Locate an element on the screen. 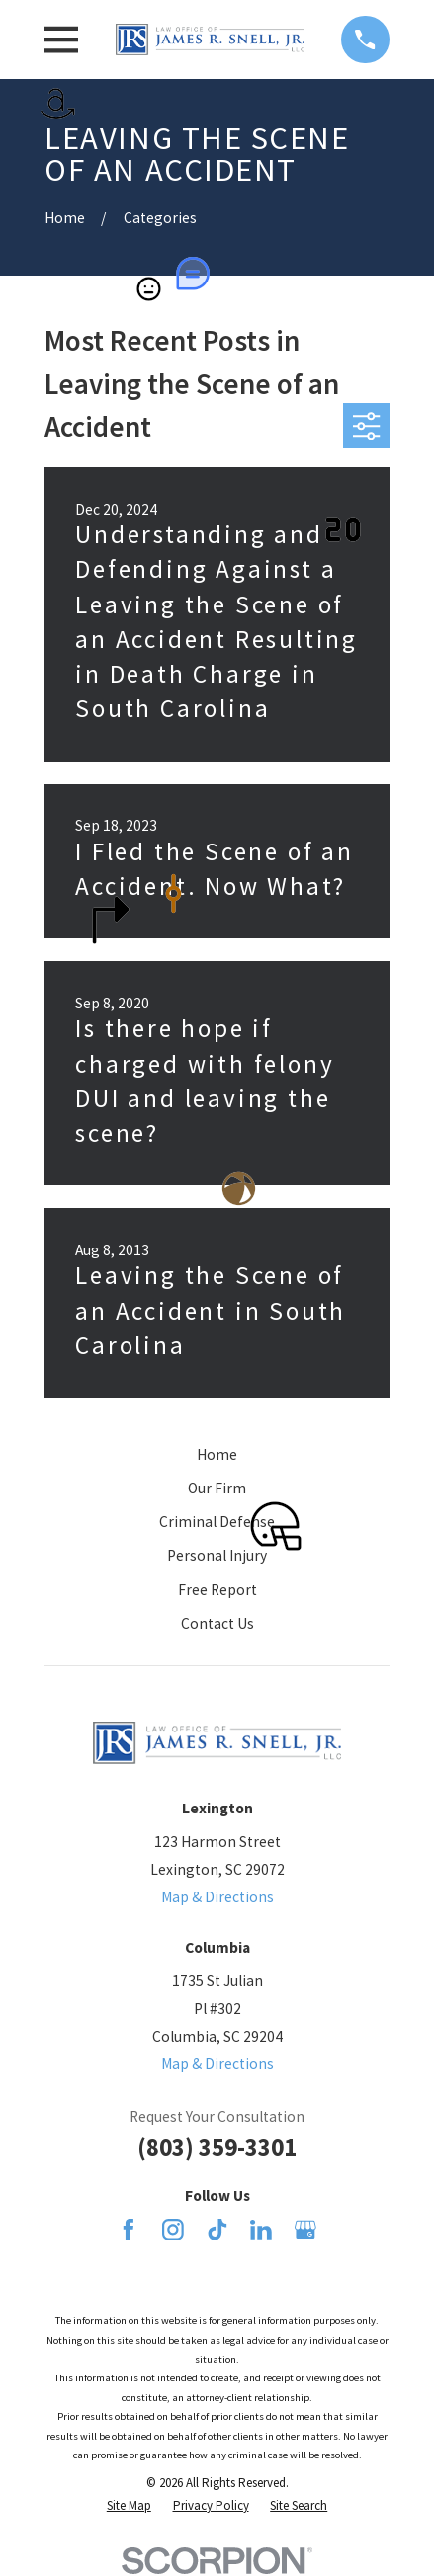  visit Amazon website or app is located at coordinates (56, 103).